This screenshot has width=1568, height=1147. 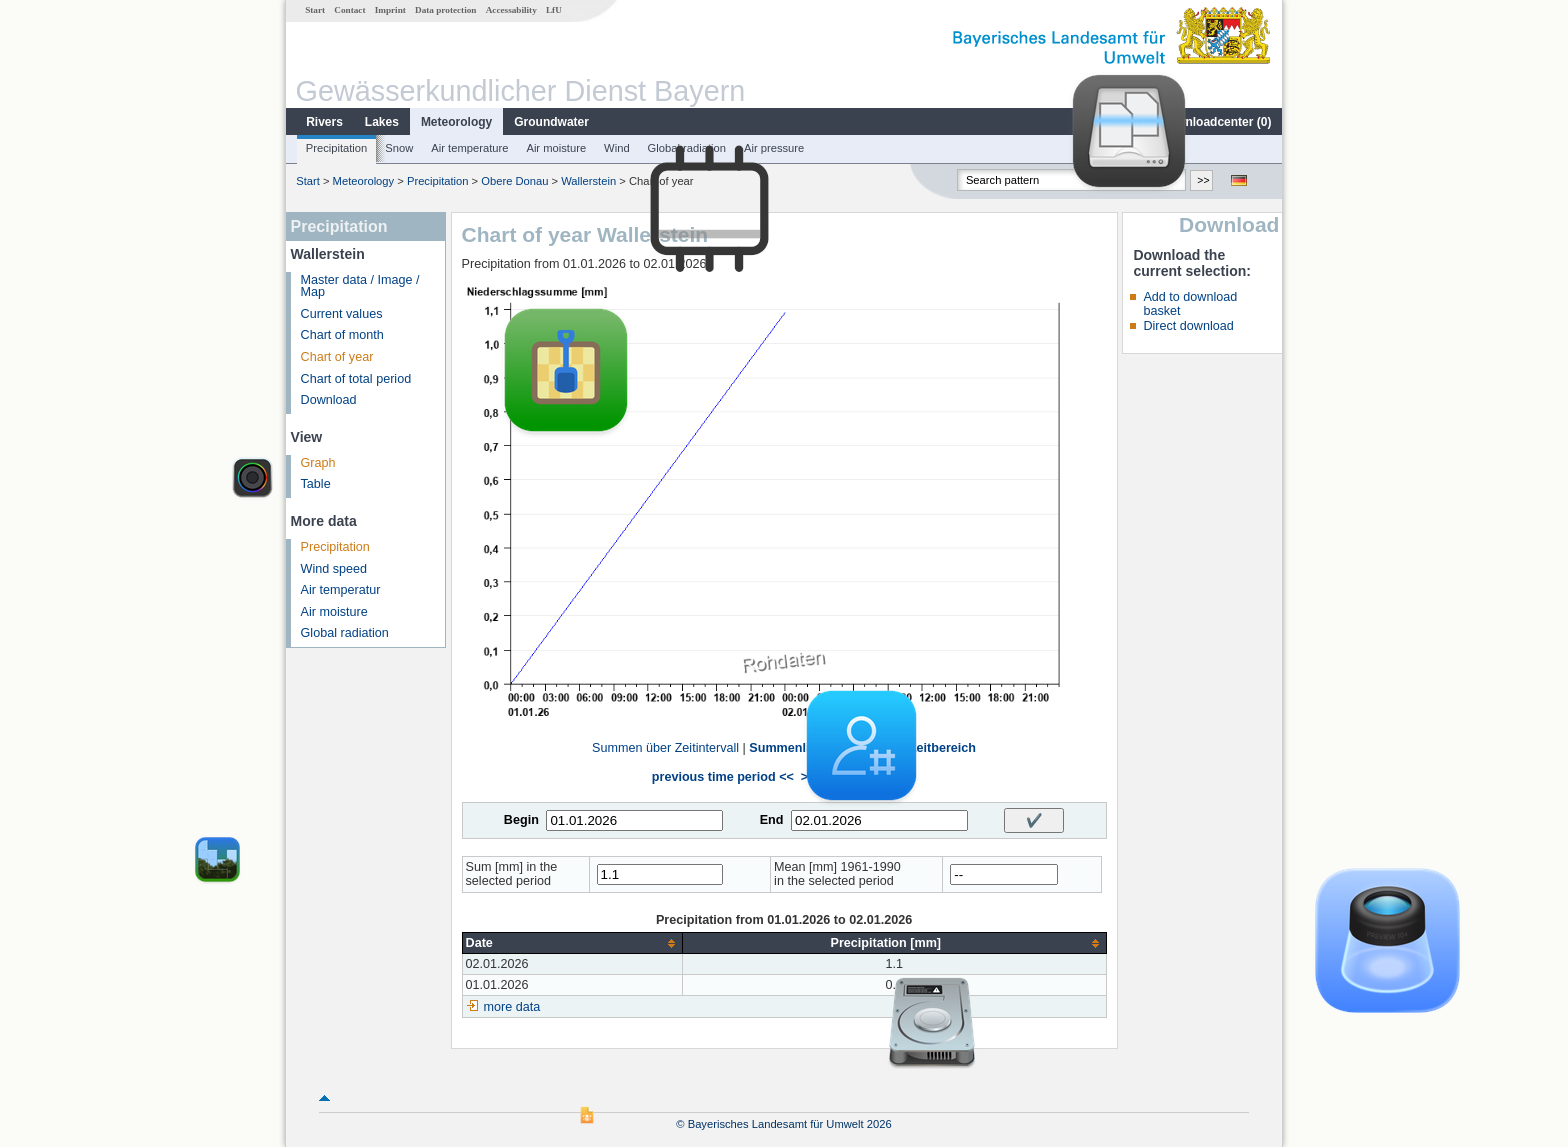 I want to click on view system hardware information, so click(x=709, y=204).